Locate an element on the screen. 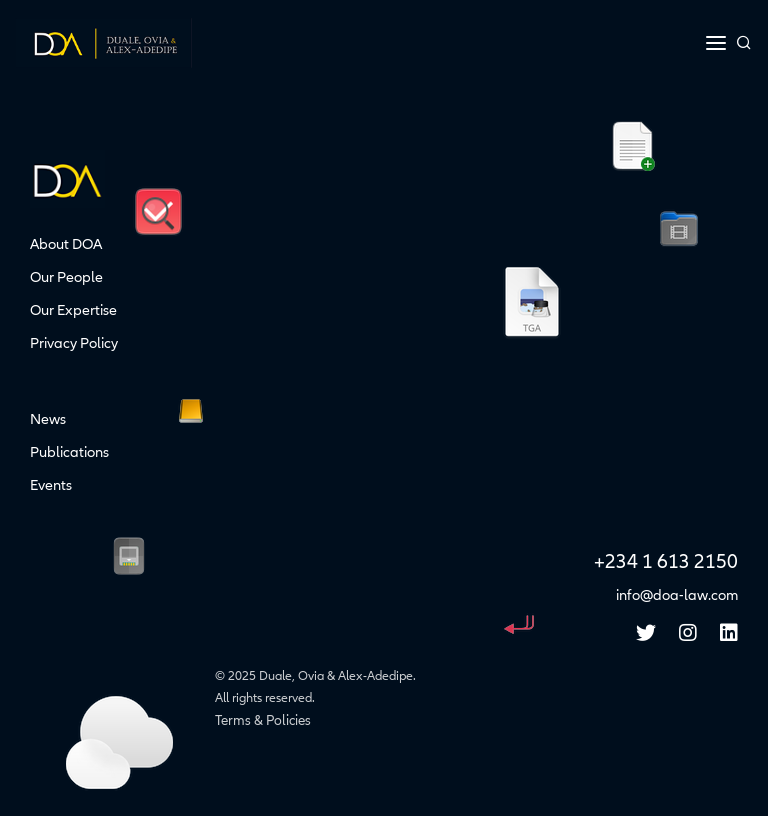 The image size is (768, 816). create a new document is located at coordinates (632, 145).